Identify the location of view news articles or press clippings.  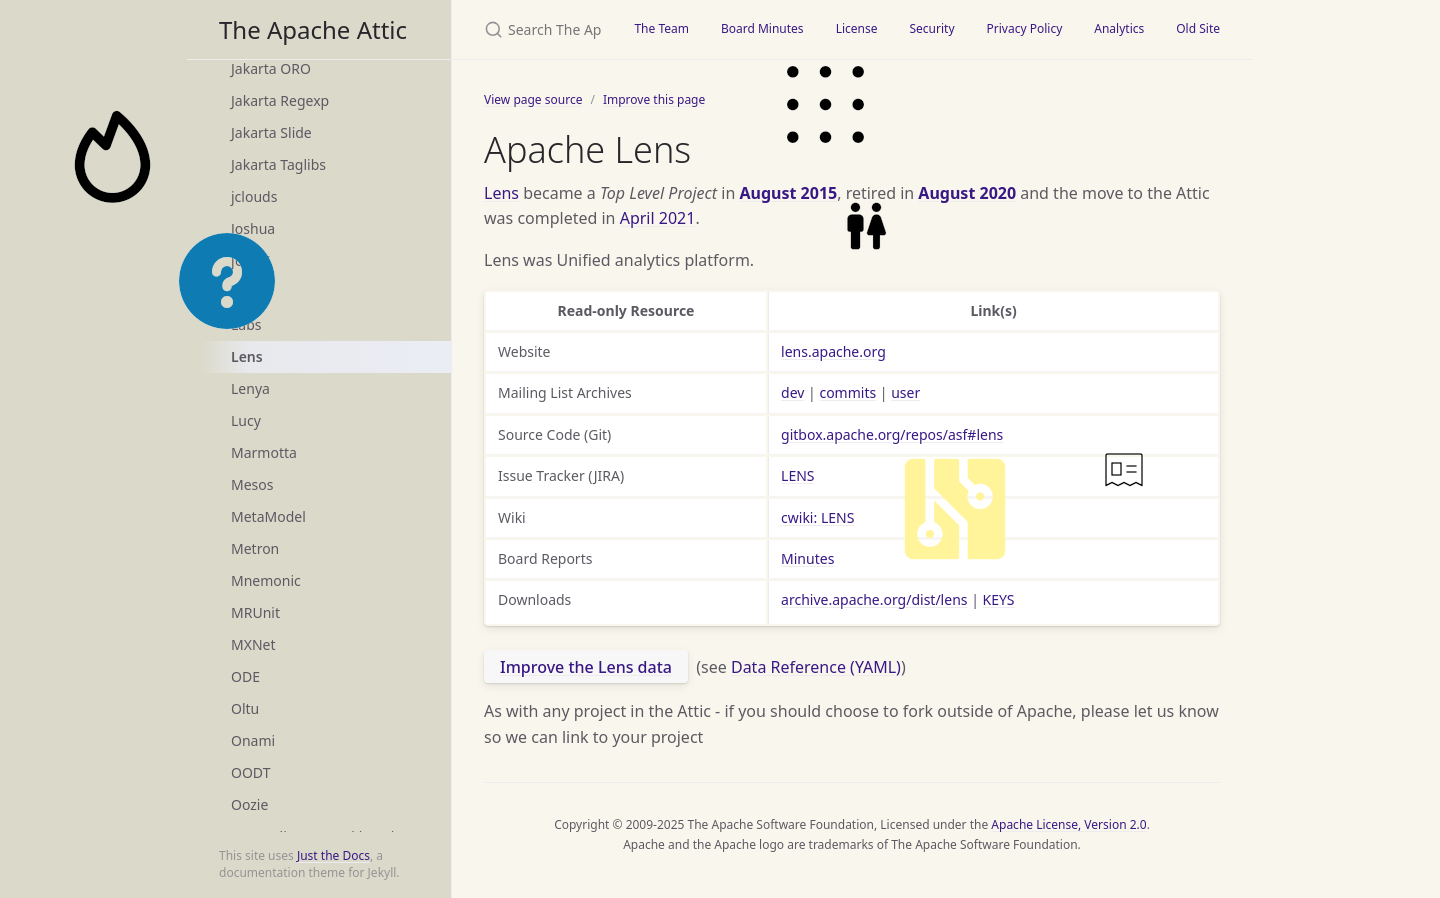
(1124, 469).